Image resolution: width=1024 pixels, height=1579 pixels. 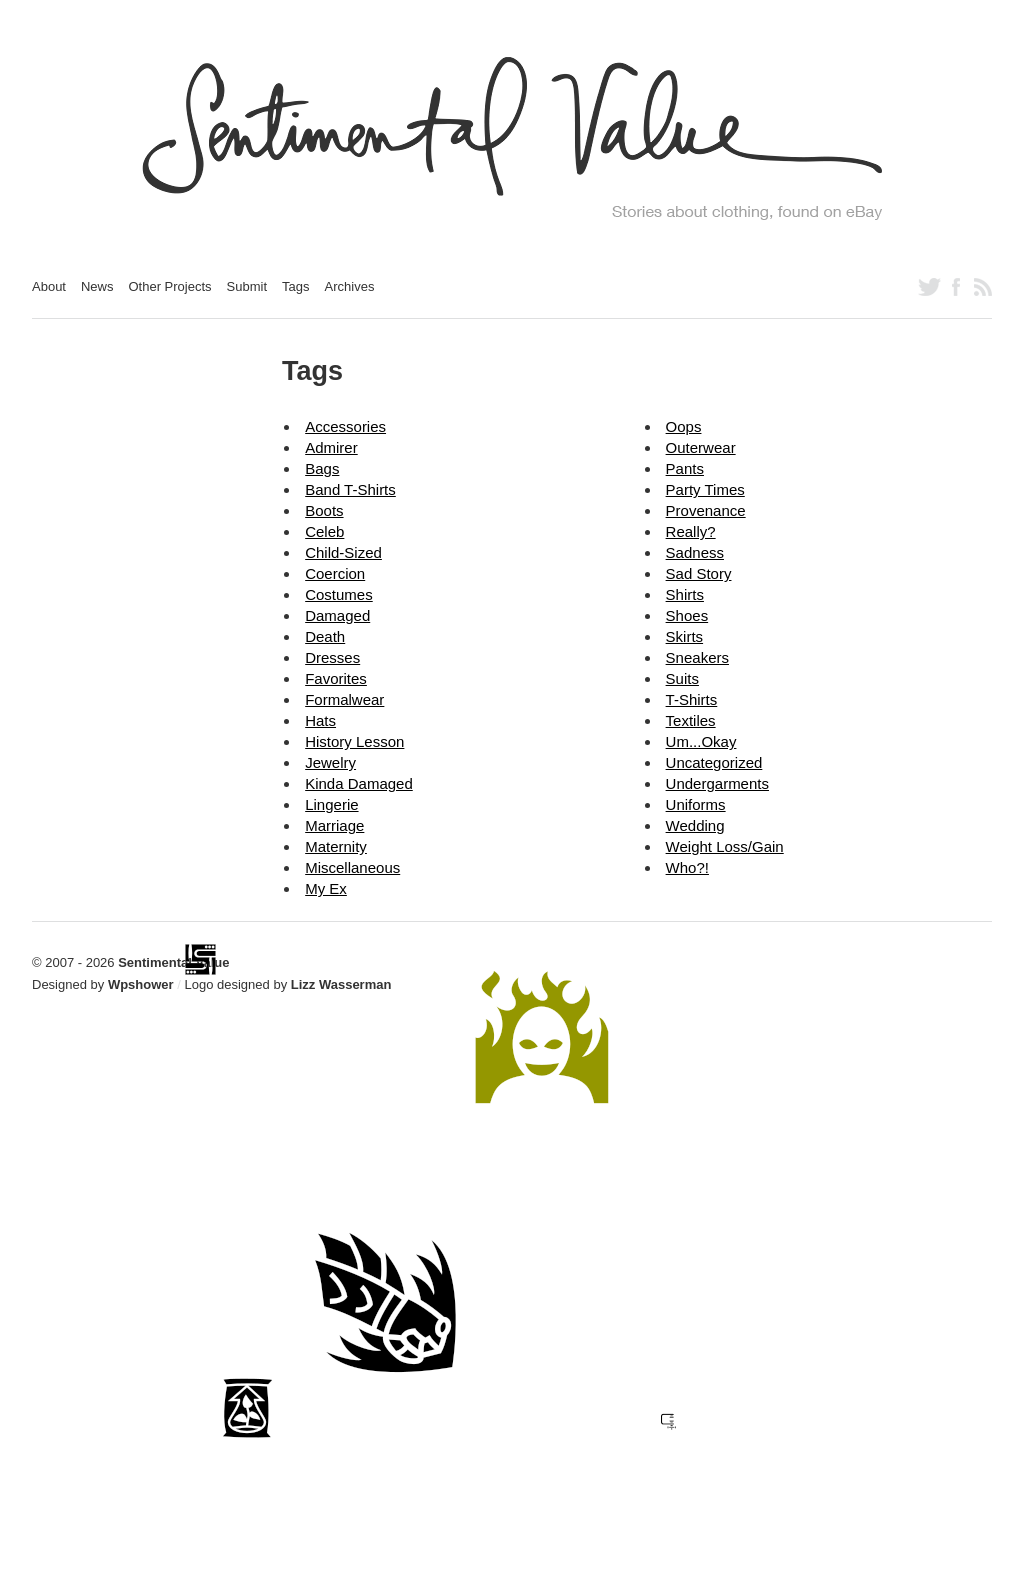 I want to click on access gardening or farming supplies, so click(x=247, y=1408).